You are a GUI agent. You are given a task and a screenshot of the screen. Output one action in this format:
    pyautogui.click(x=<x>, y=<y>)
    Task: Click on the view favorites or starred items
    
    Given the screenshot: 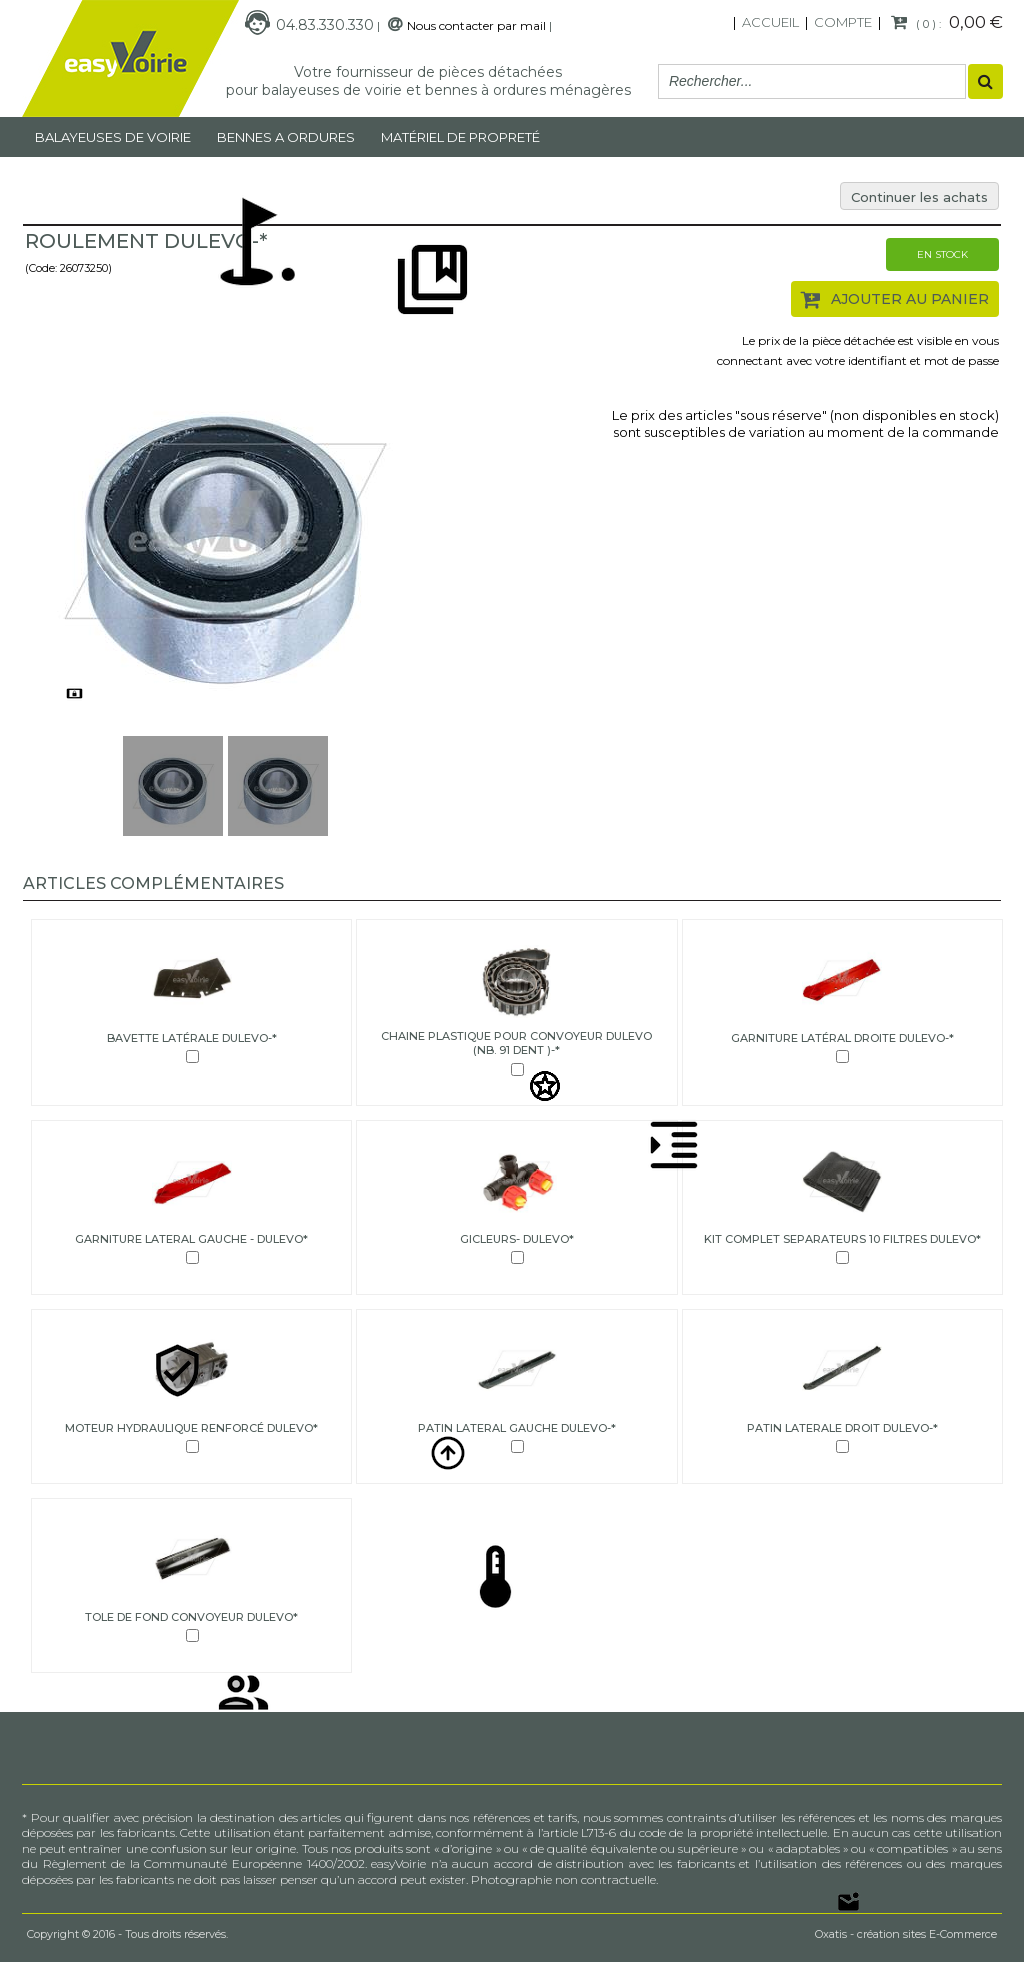 What is the action you would take?
    pyautogui.click(x=545, y=1086)
    